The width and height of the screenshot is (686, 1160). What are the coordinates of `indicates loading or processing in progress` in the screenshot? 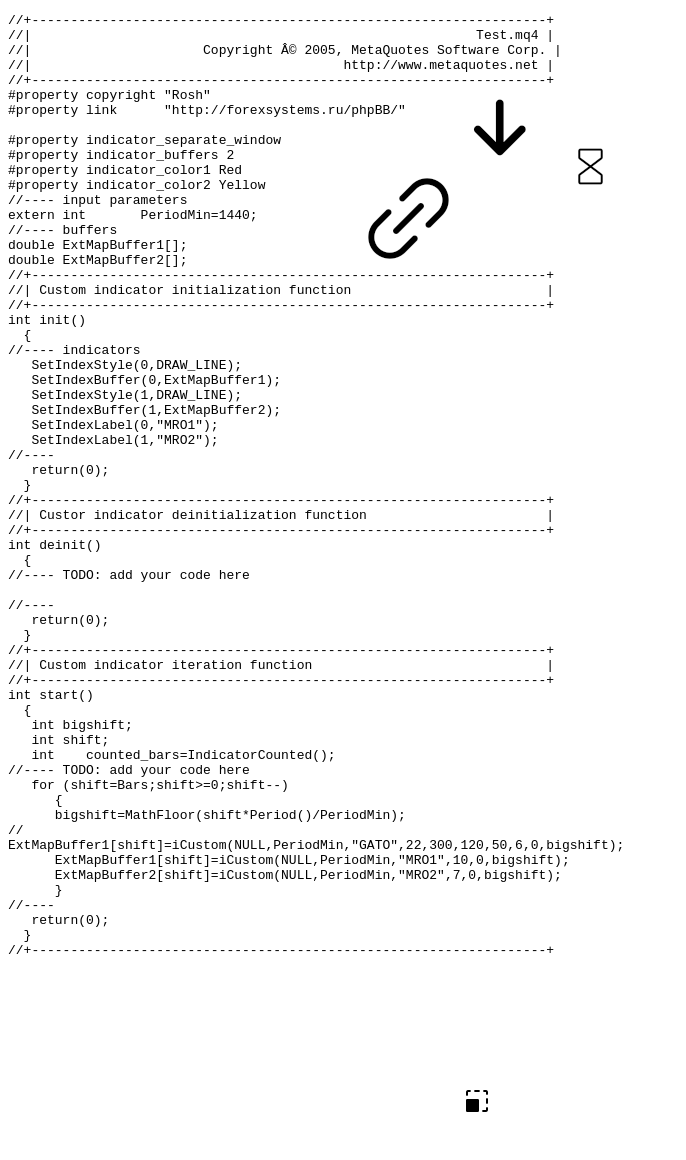 It's located at (590, 166).